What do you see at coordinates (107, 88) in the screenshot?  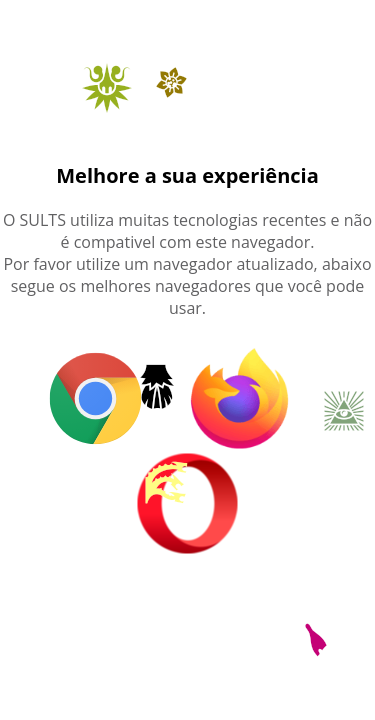 I see `decorative tribal or abstract game emblem` at bounding box center [107, 88].